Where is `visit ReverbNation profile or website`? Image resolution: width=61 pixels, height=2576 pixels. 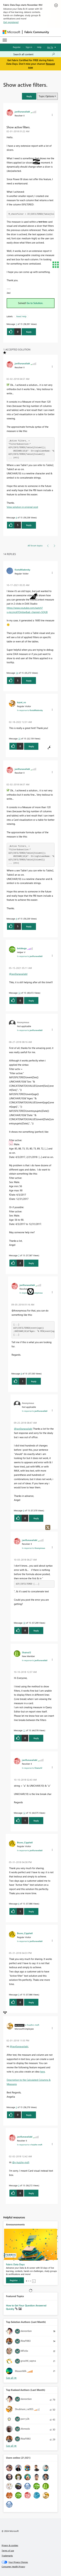
visit ReverbNation profile or website is located at coordinates (5, 352).